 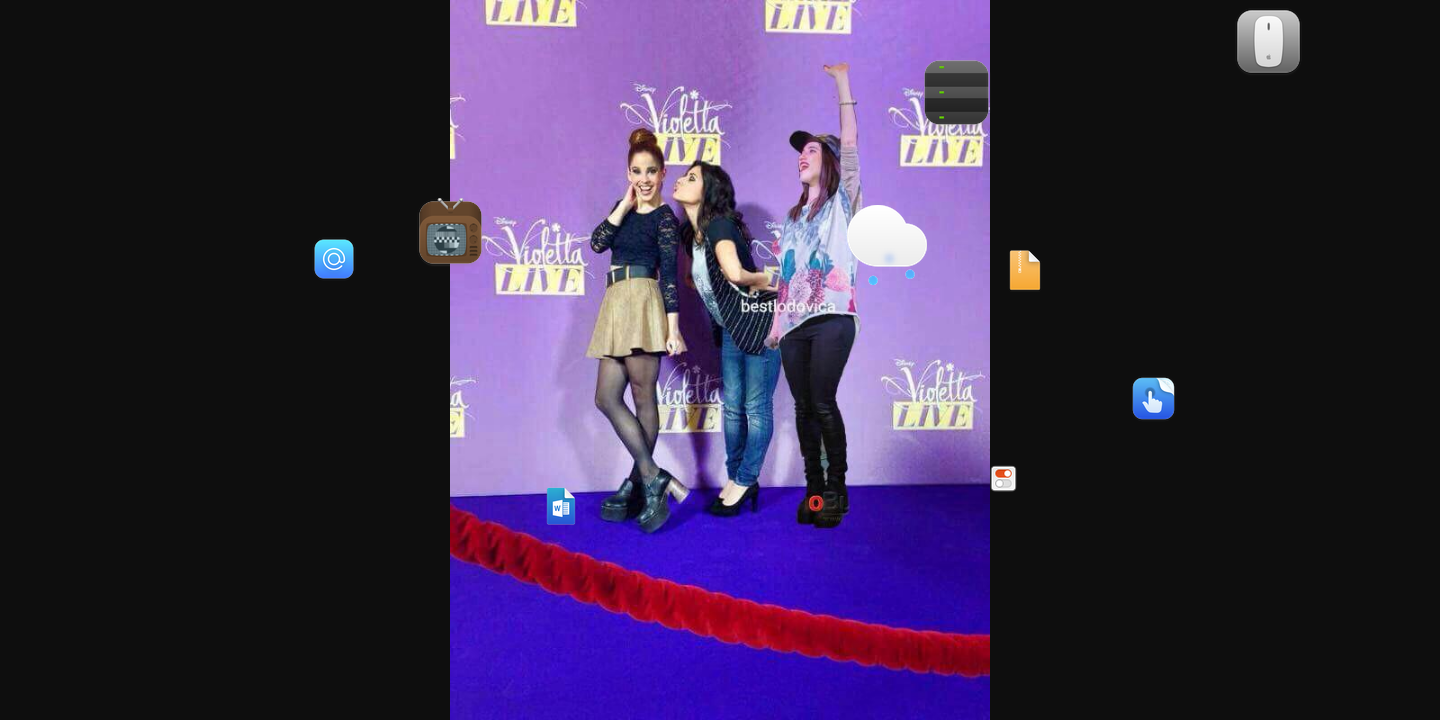 What do you see at coordinates (1025, 271) in the screenshot?
I see `a compressed zip file` at bounding box center [1025, 271].